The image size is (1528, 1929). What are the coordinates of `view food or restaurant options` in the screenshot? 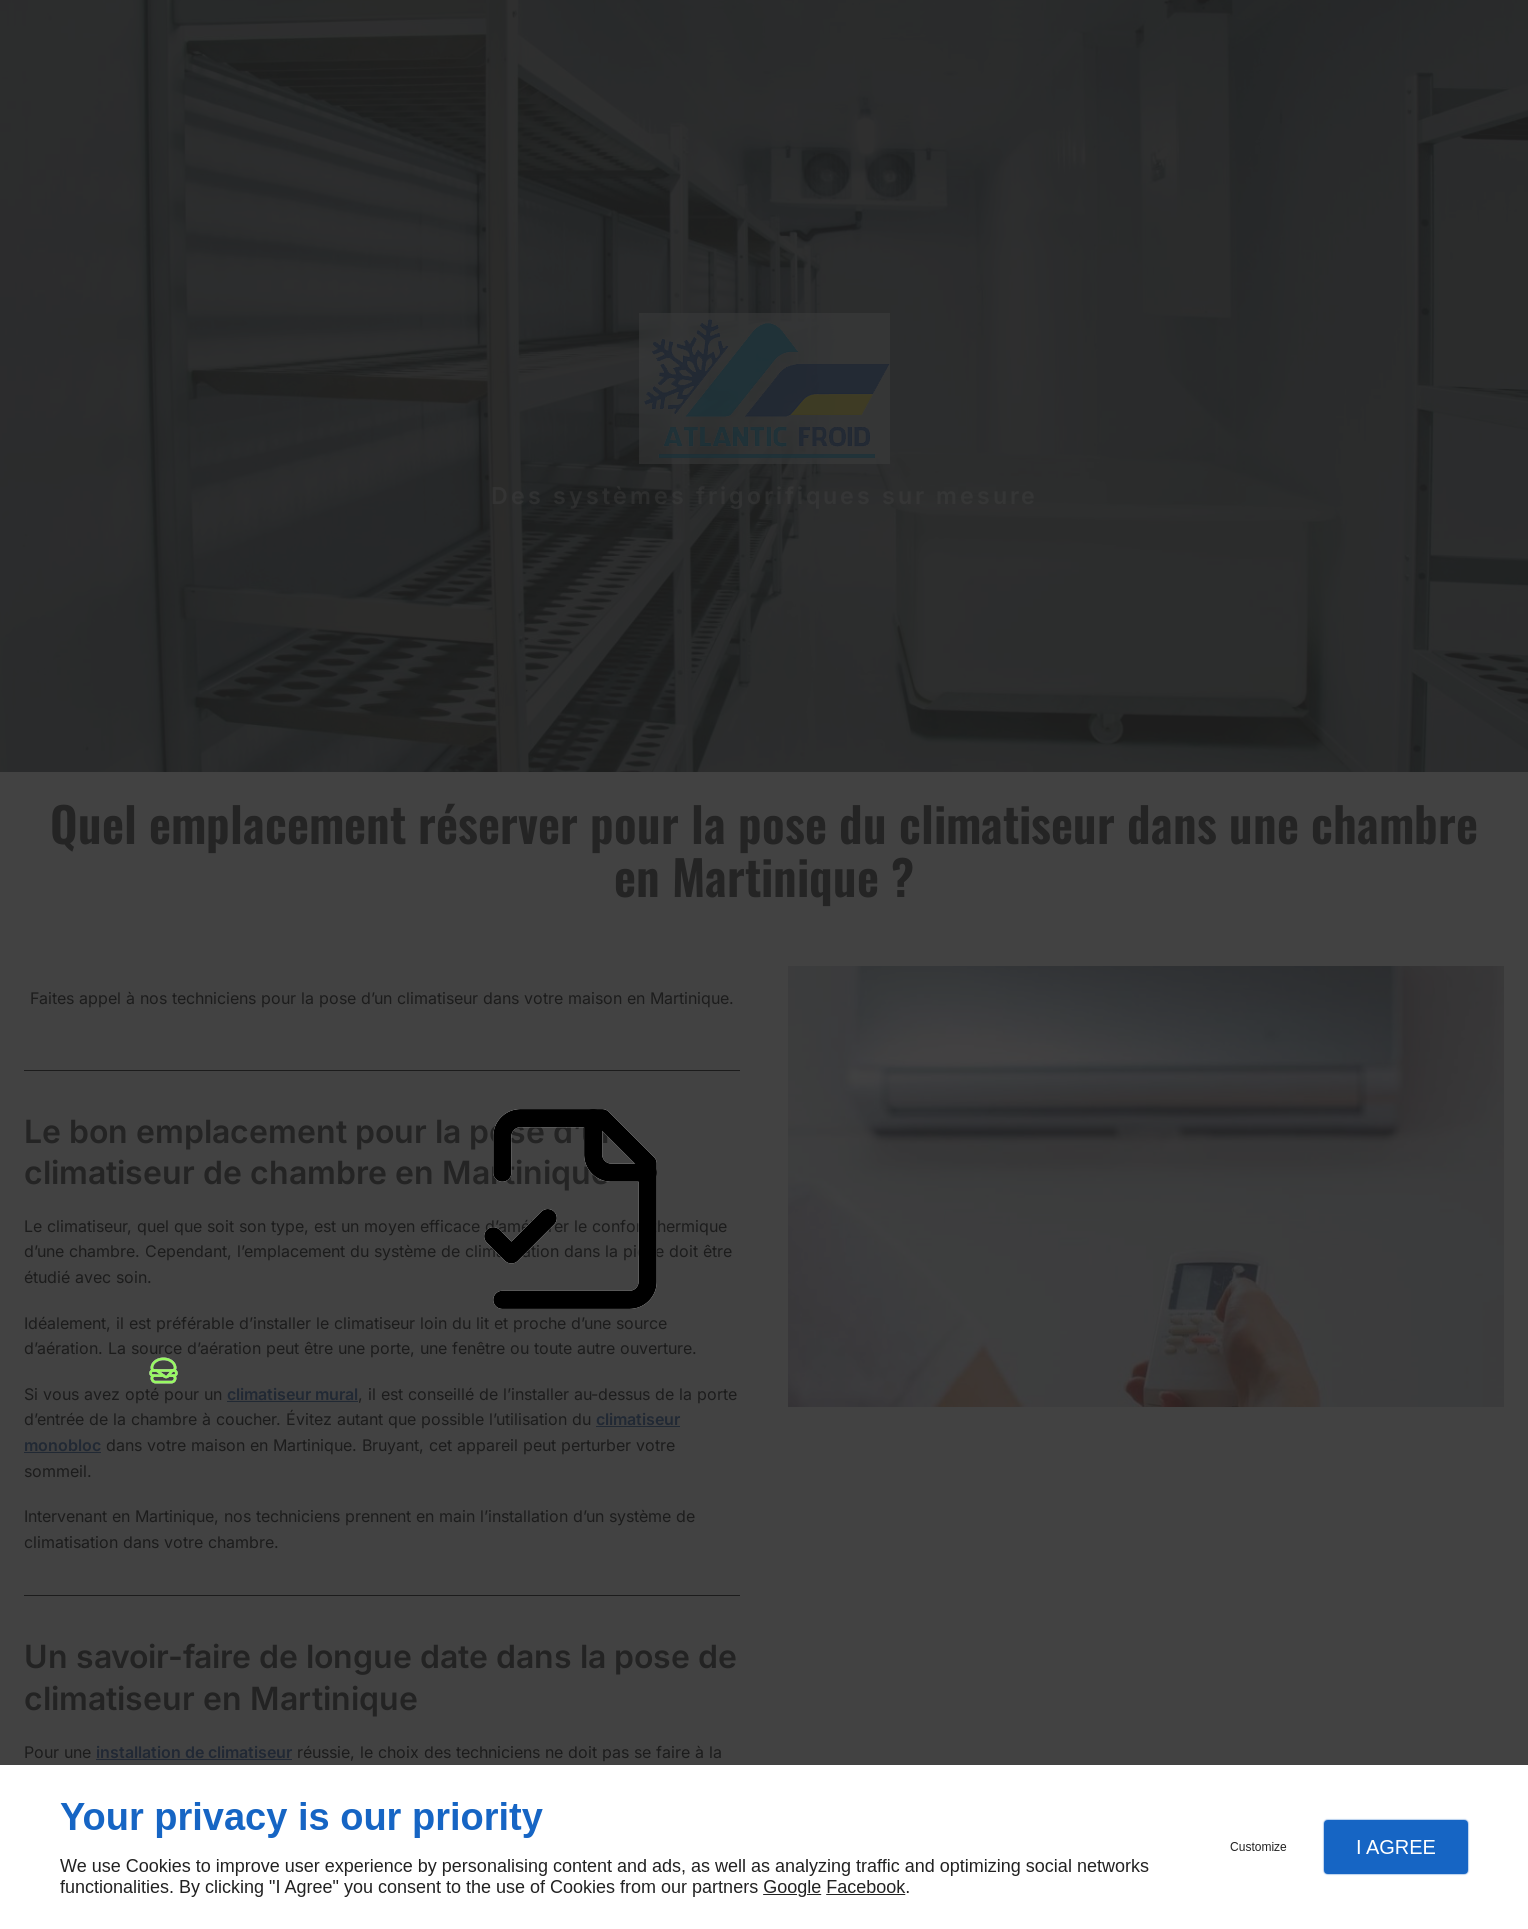 It's located at (163, 1370).